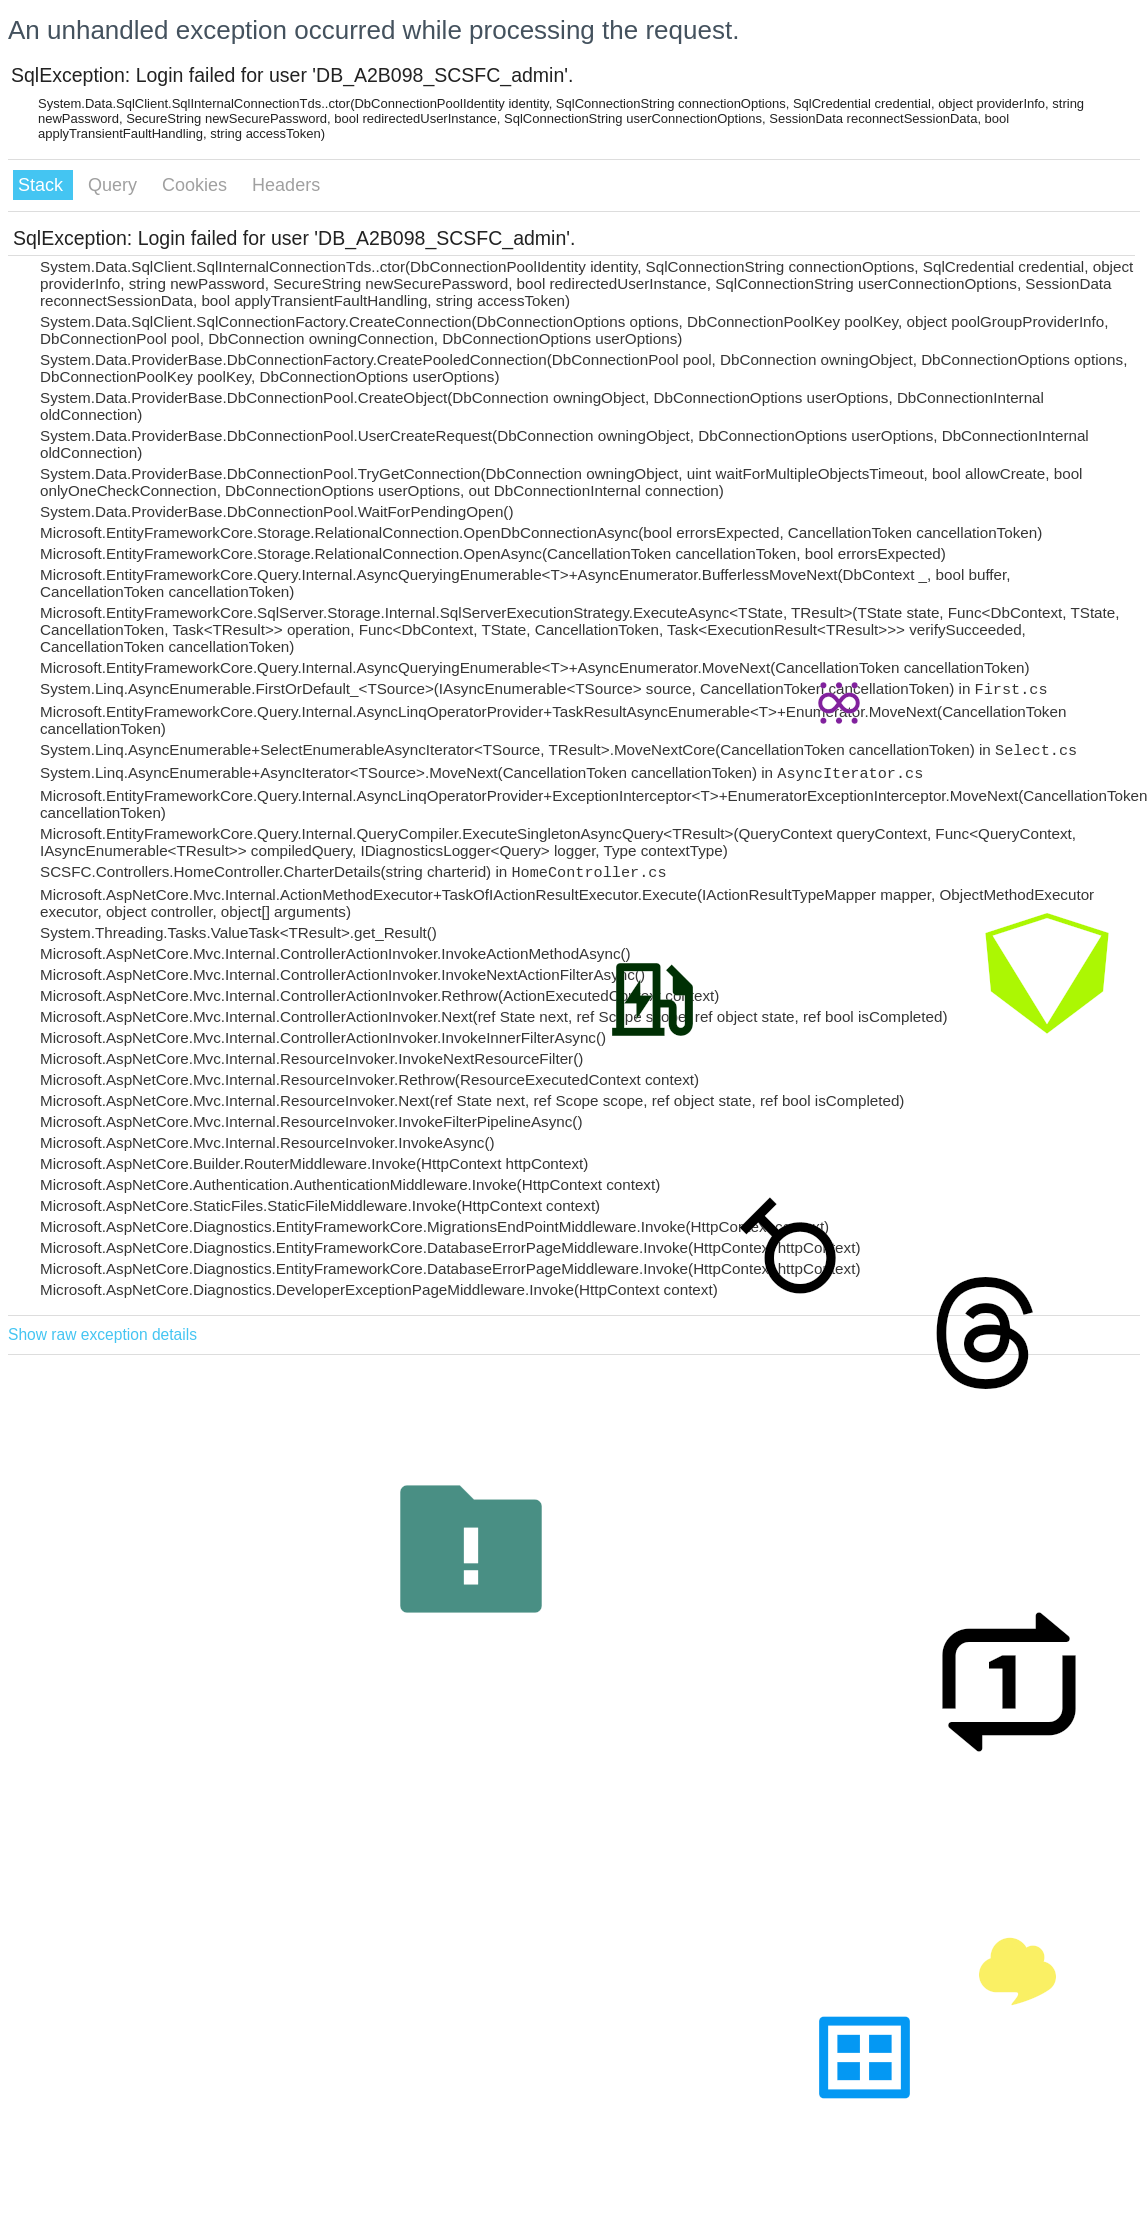 This screenshot has width=1148, height=2231. Describe the element at coordinates (1017, 1971) in the screenshot. I see `simplelocalize logo - translation management platform` at that location.